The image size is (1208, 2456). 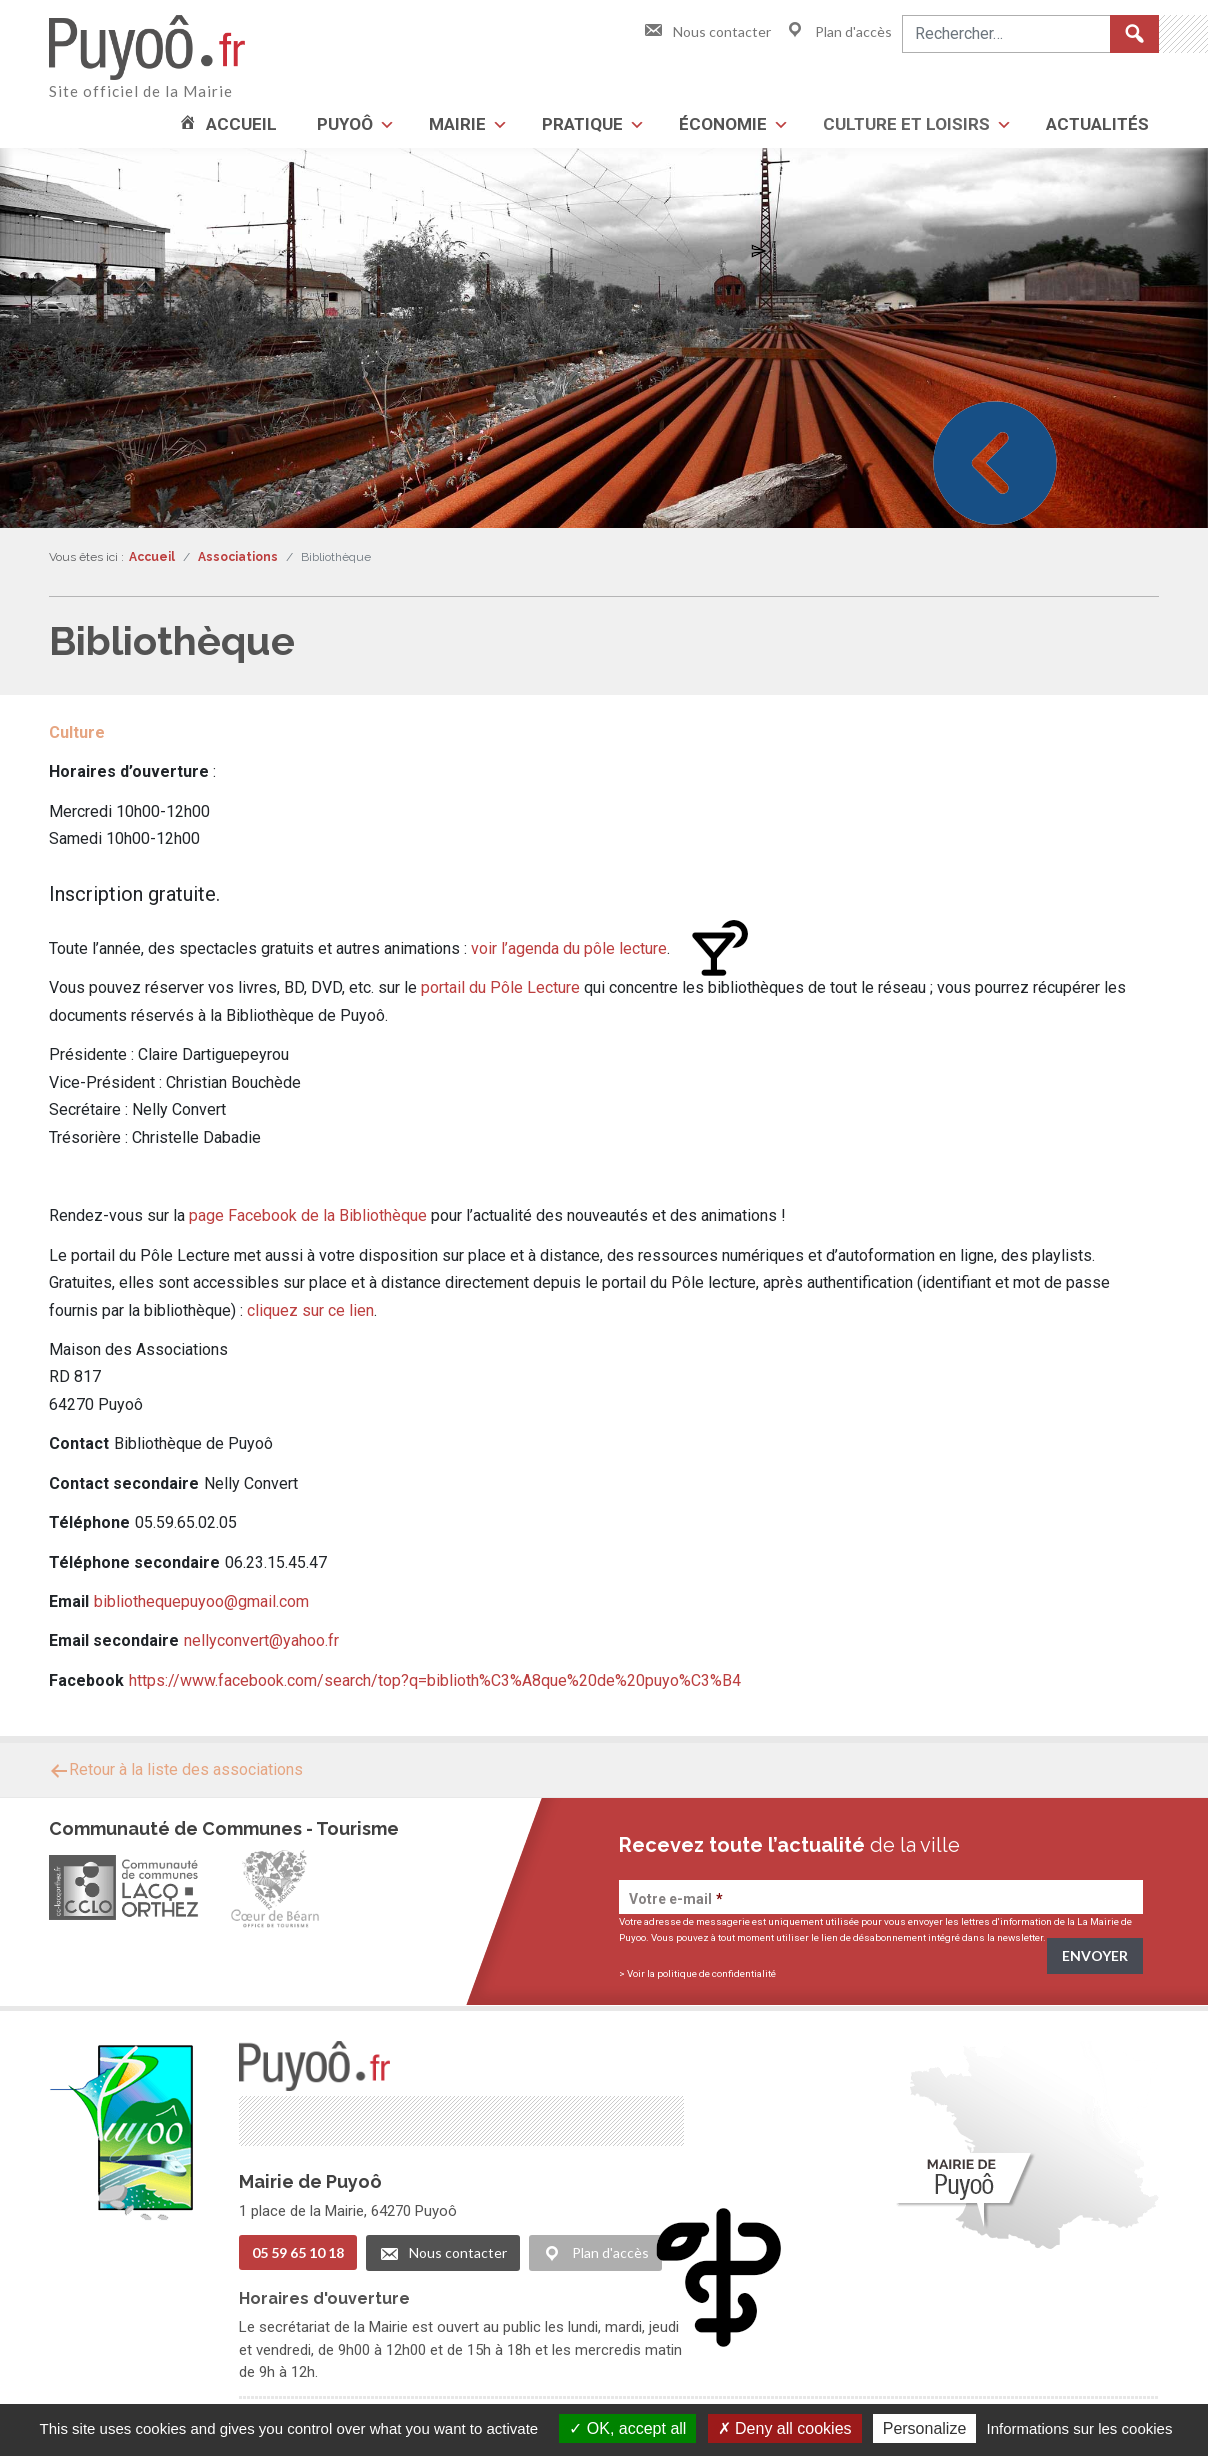 What do you see at coordinates (759, 251) in the screenshot?
I see `send a message or email` at bounding box center [759, 251].